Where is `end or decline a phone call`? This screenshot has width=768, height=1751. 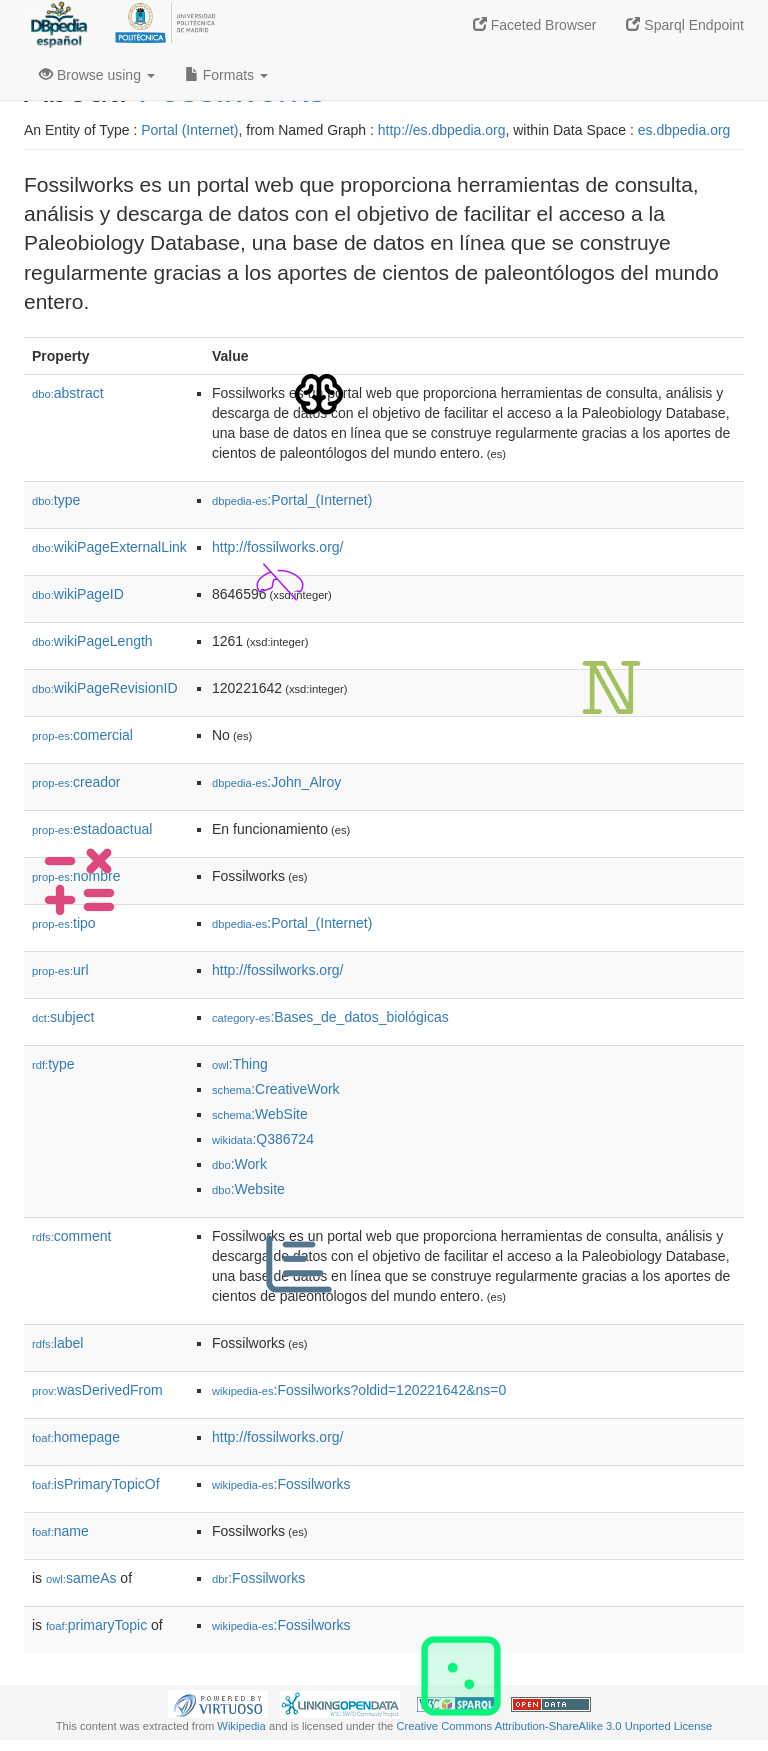 end or decline a phone call is located at coordinates (280, 582).